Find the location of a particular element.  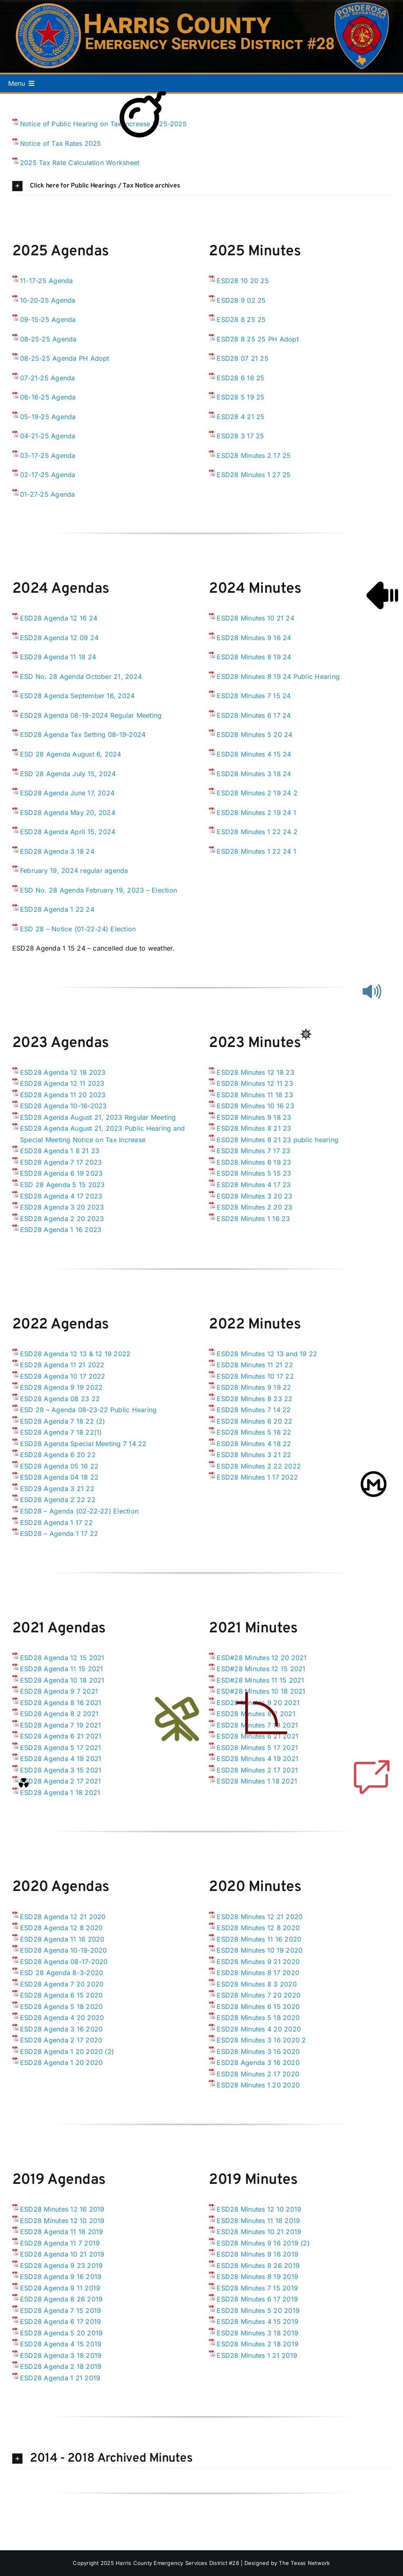

measure or adjust angle settings is located at coordinates (260, 1716).